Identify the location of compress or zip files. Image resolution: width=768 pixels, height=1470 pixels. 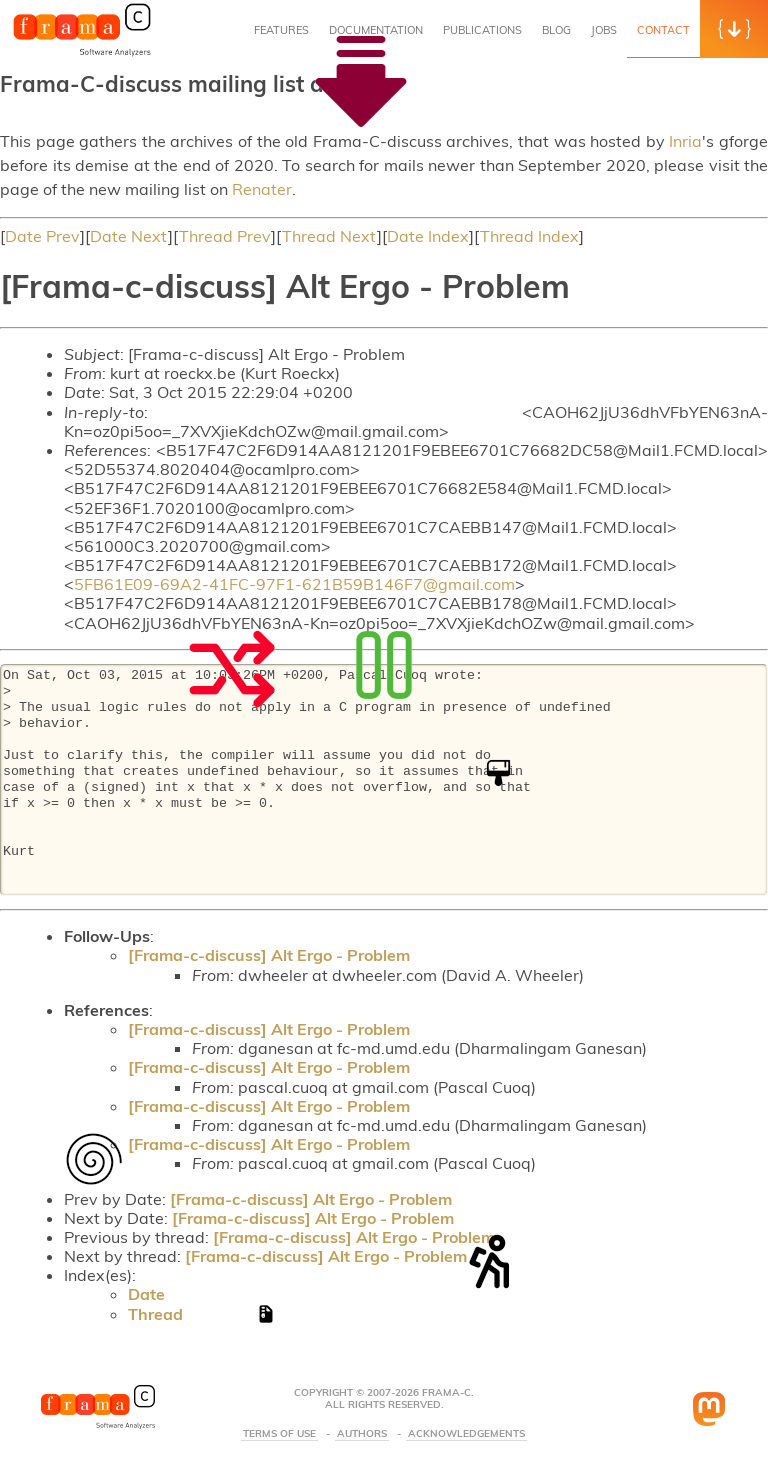
(266, 1314).